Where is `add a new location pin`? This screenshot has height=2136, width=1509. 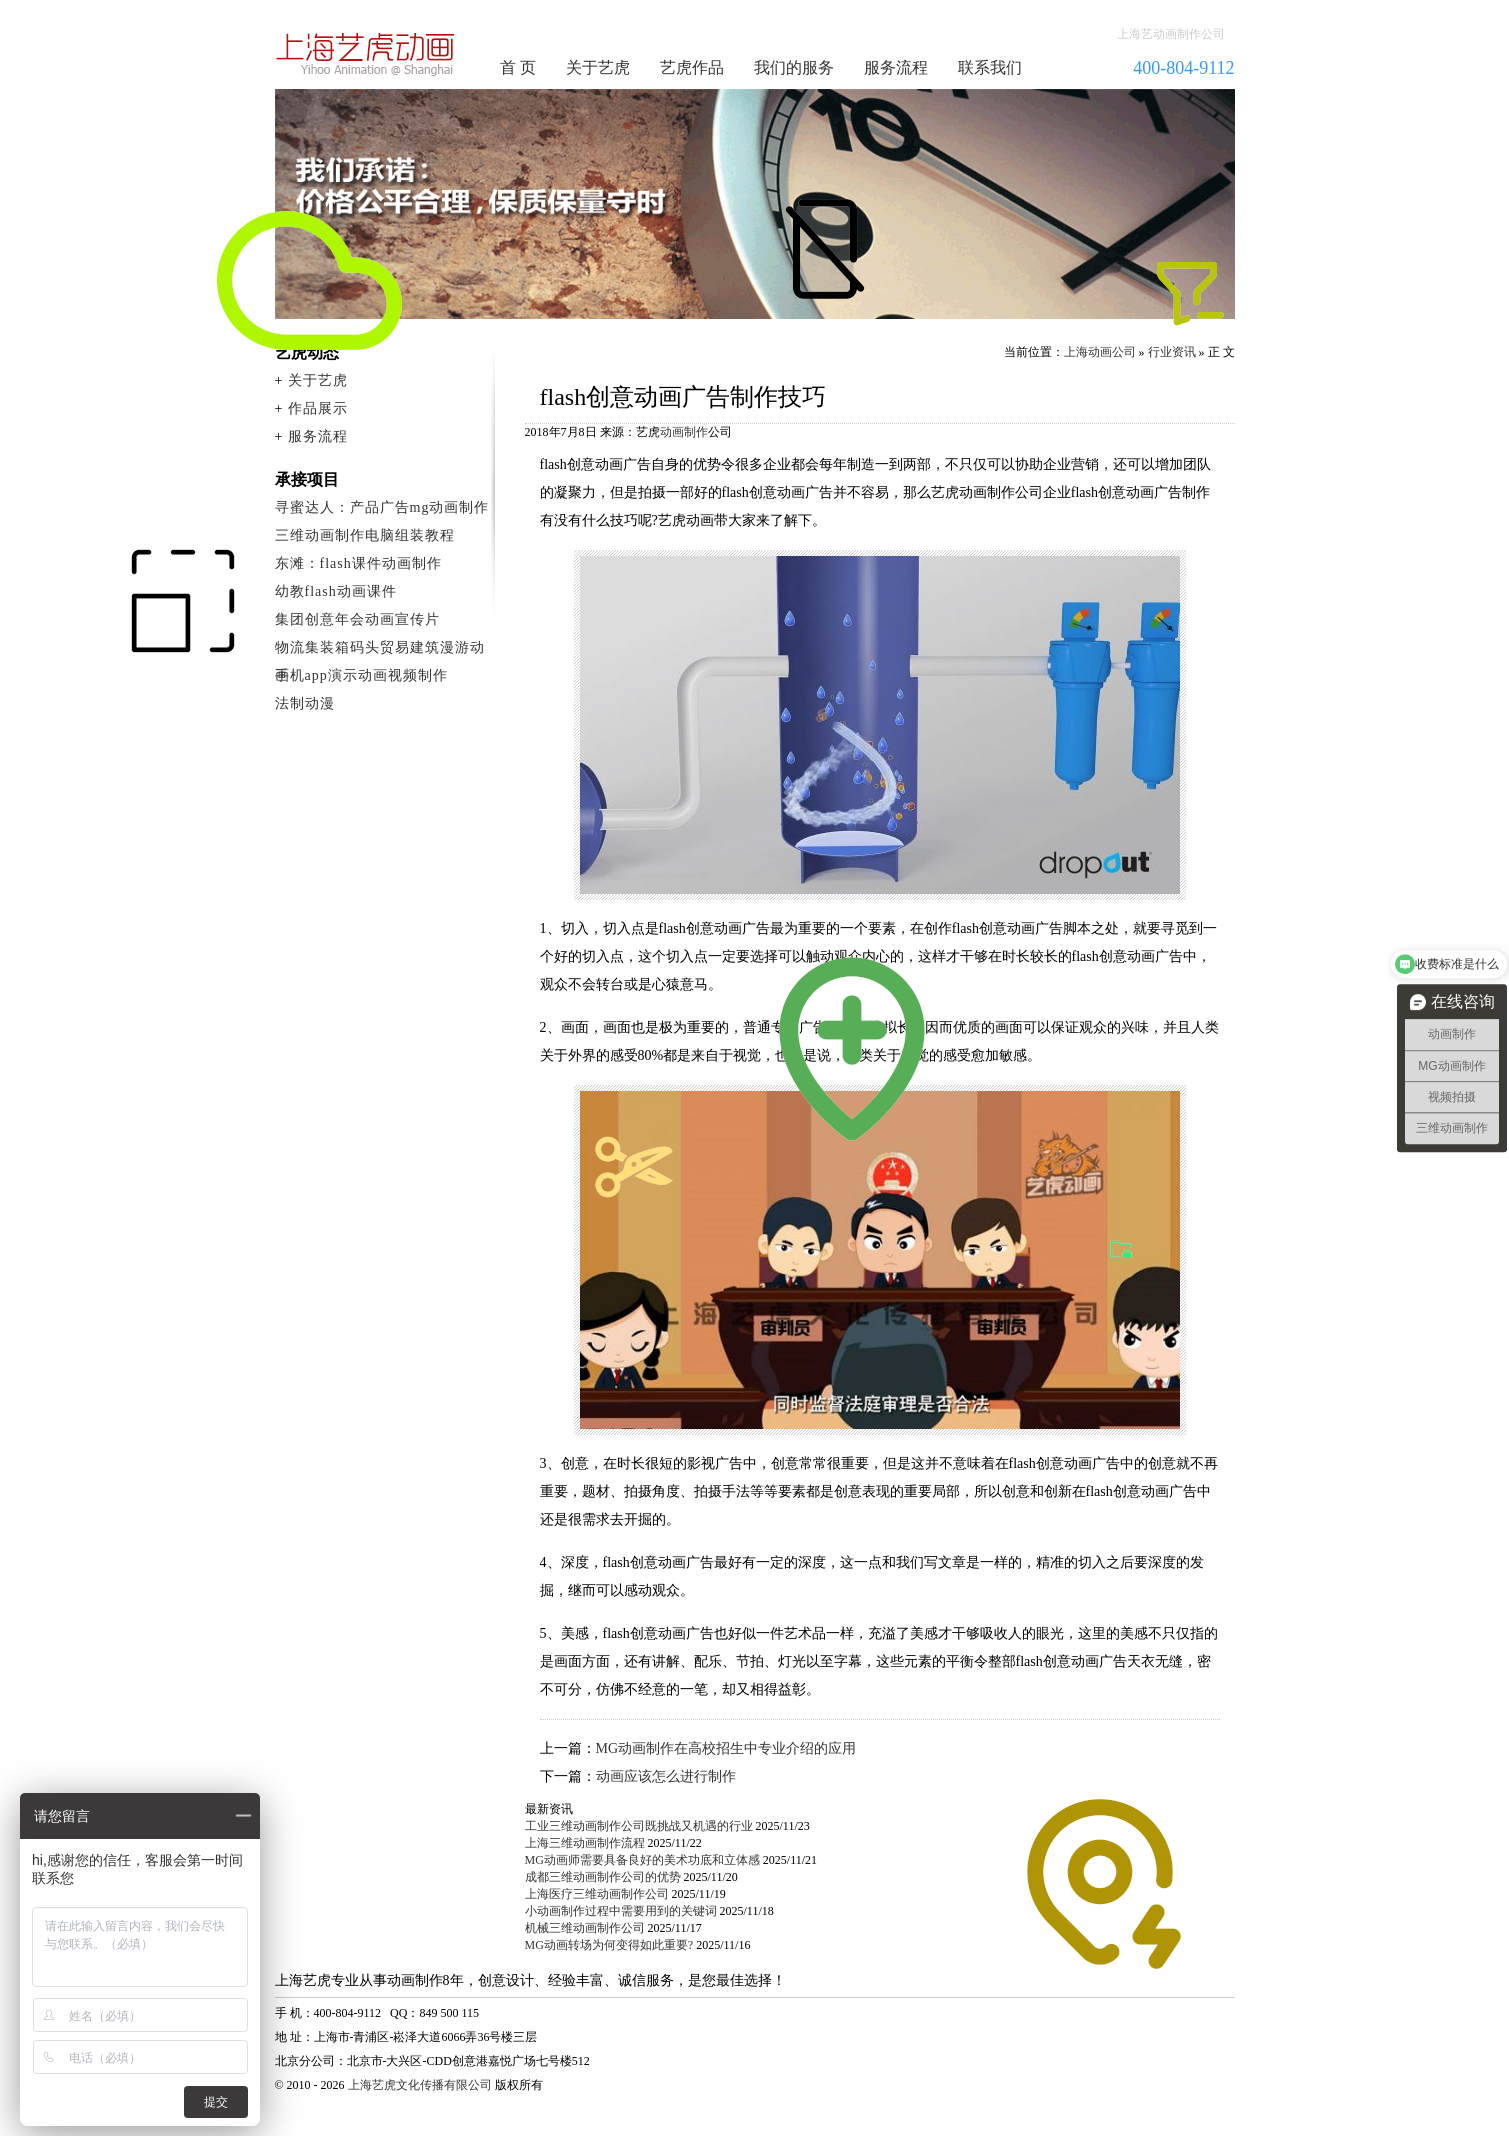
add a new location pin is located at coordinates (852, 1049).